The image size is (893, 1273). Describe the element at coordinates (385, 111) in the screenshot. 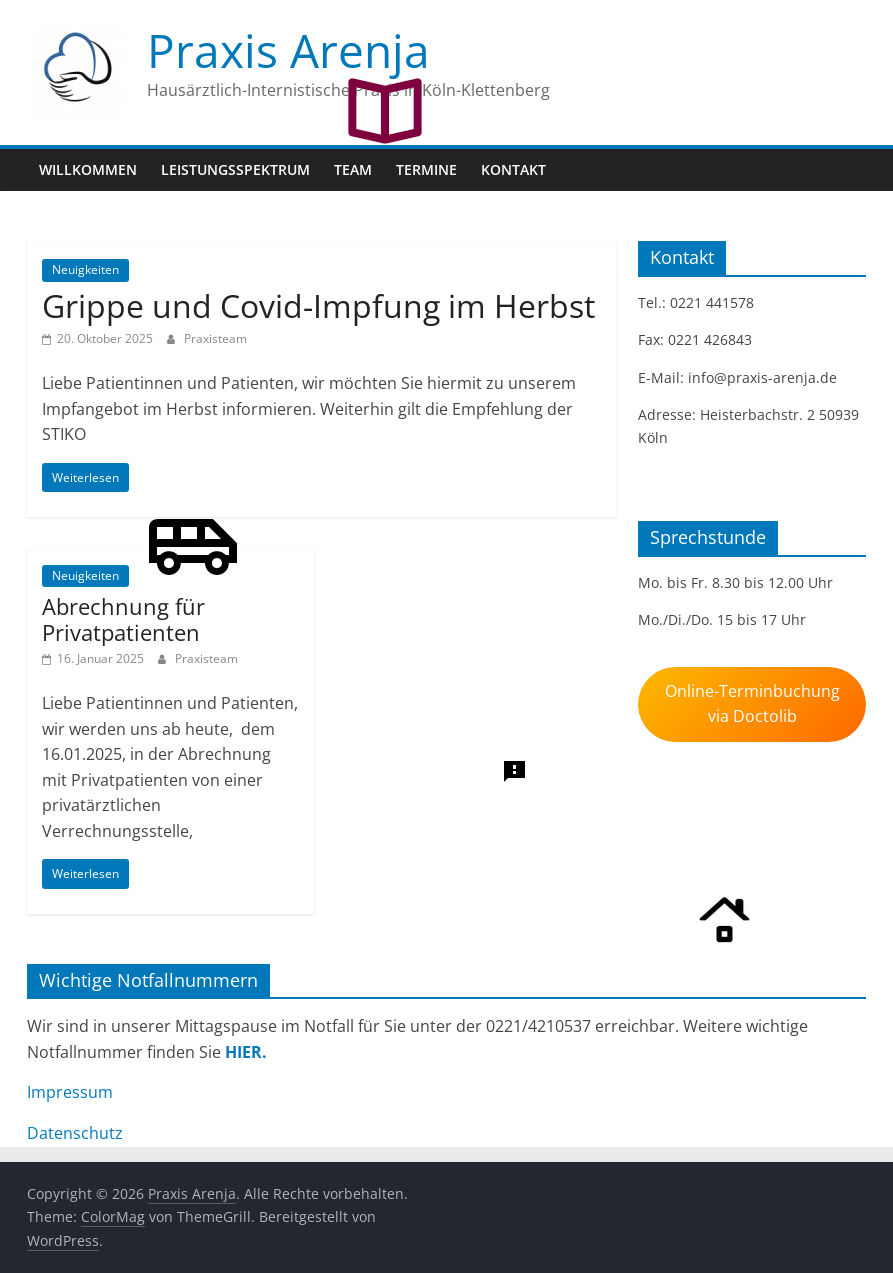

I see `open reading mode or e-book reader` at that location.